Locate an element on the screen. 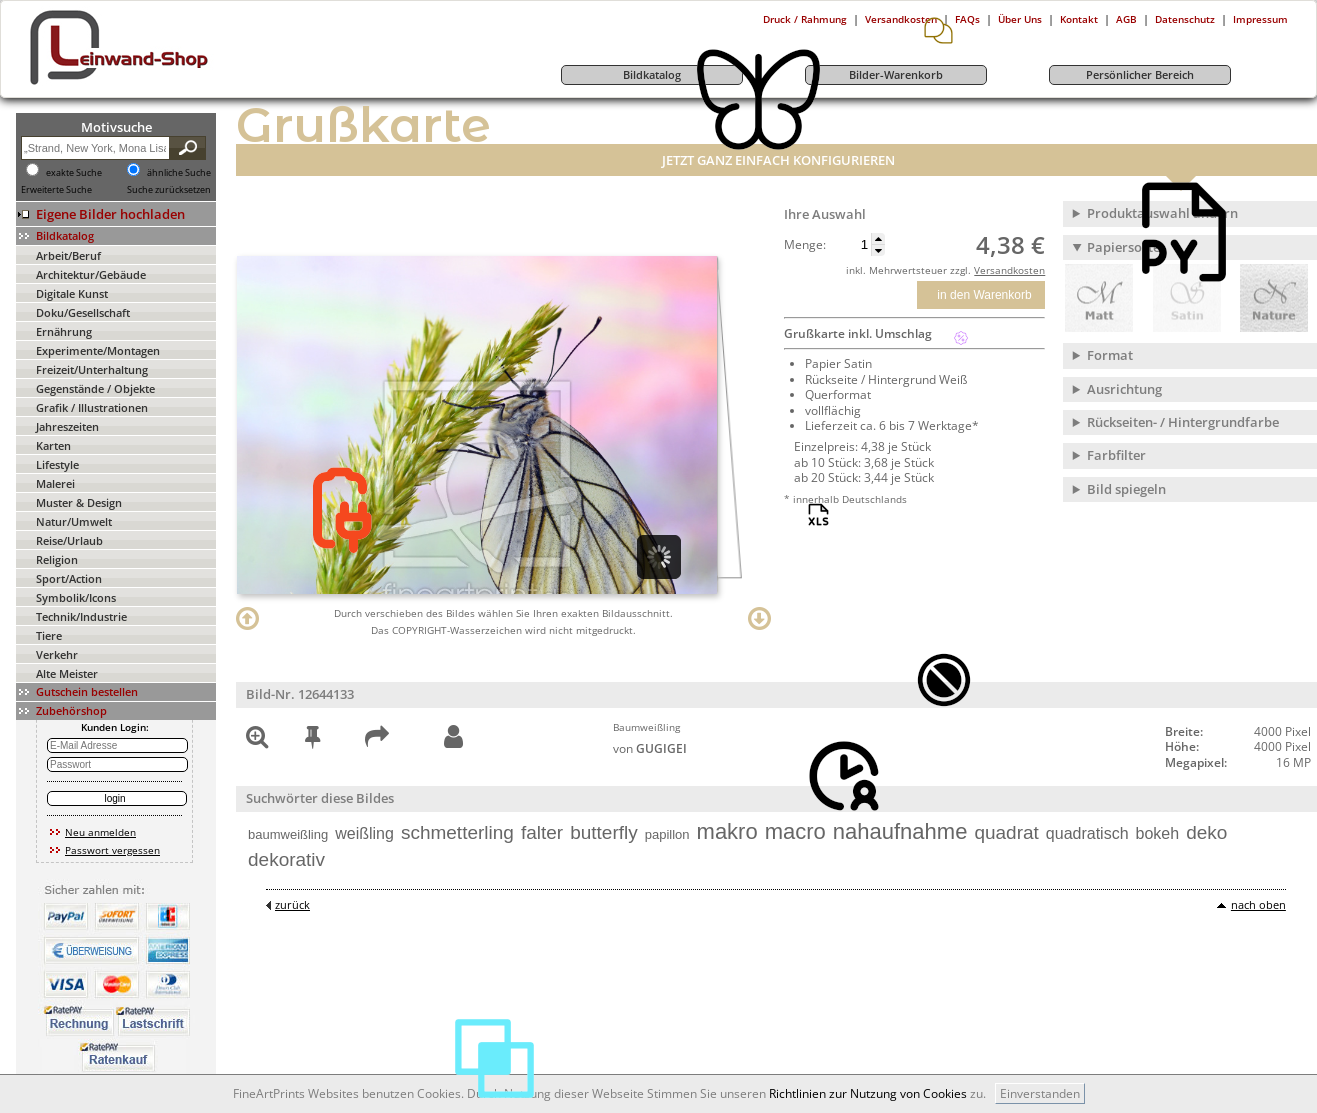  view available discounts or promotions is located at coordinates (961, 338).